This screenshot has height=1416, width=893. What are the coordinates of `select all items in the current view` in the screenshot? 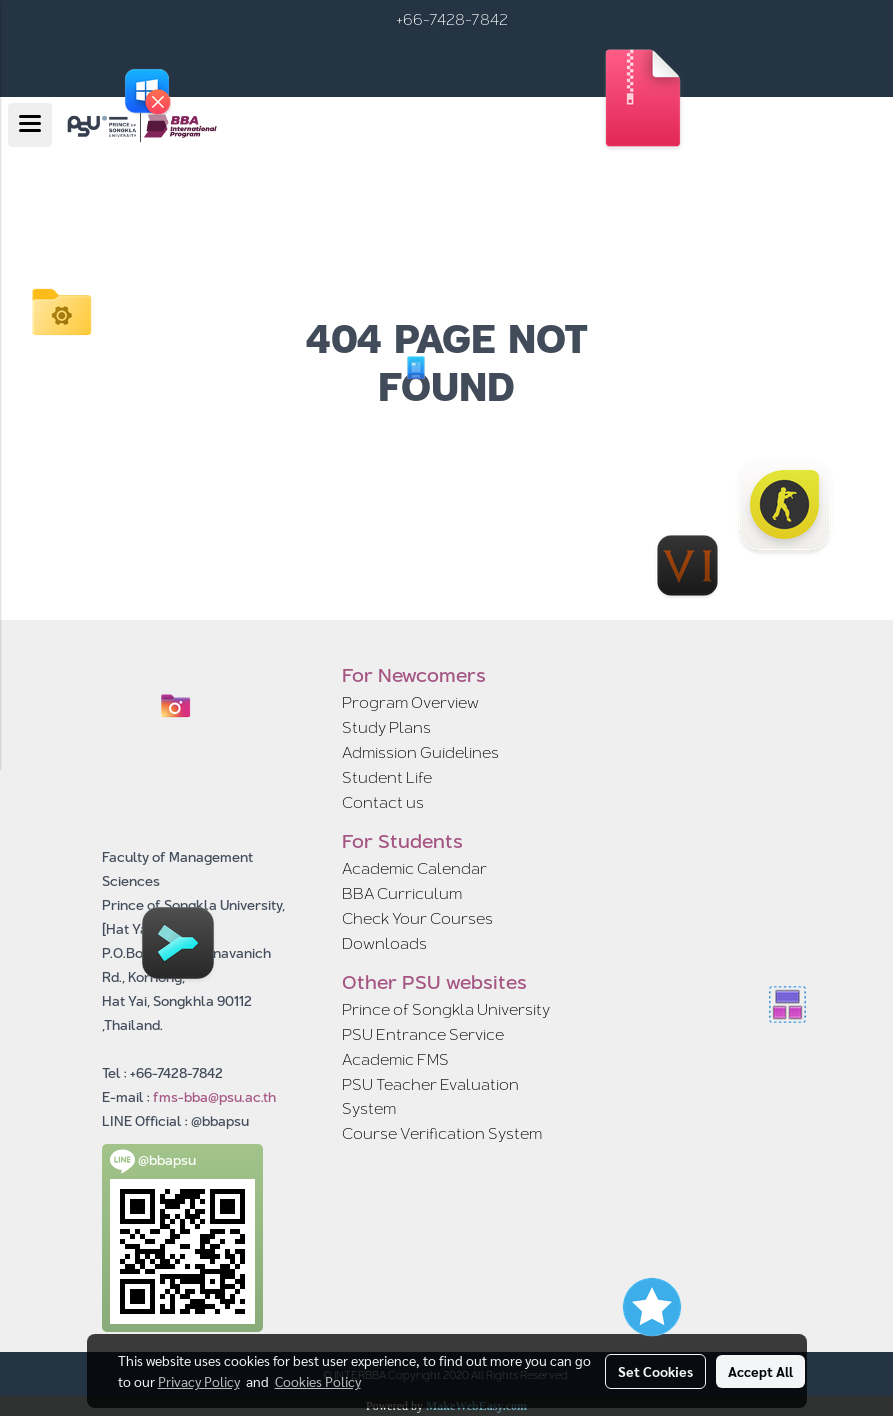 It's located at (787, 1004).